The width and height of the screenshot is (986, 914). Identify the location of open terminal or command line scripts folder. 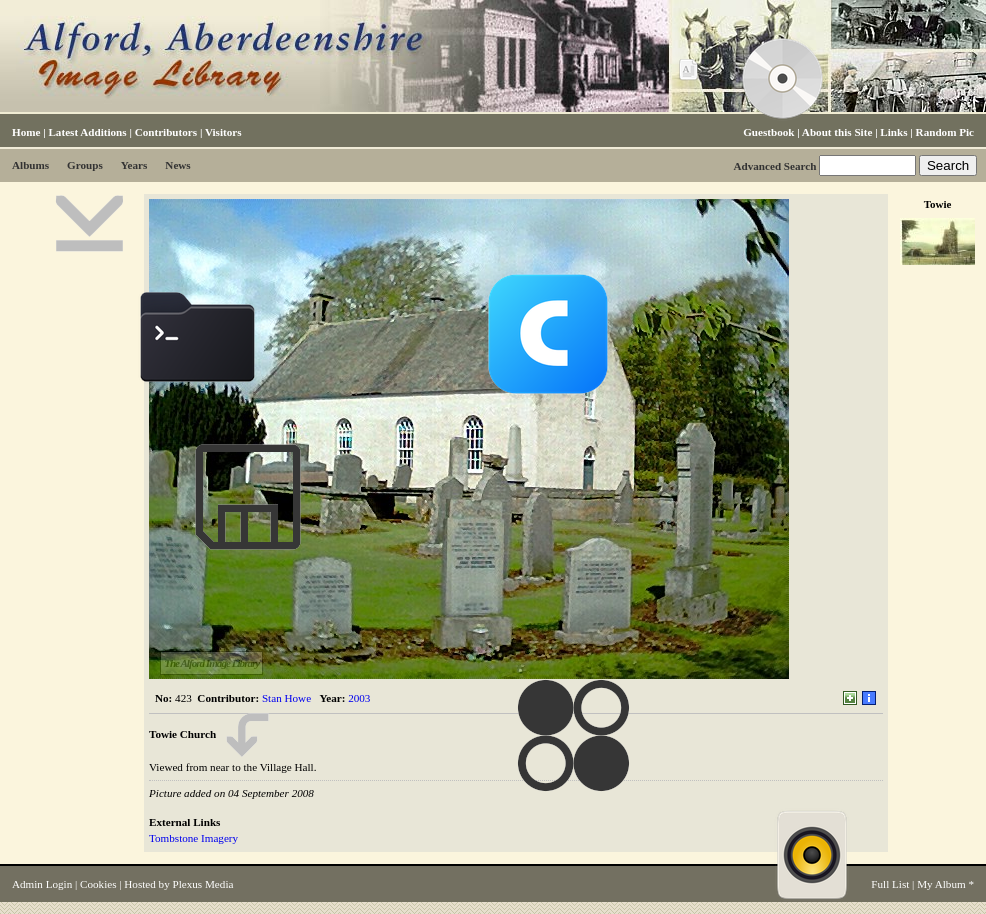
(197, 340).